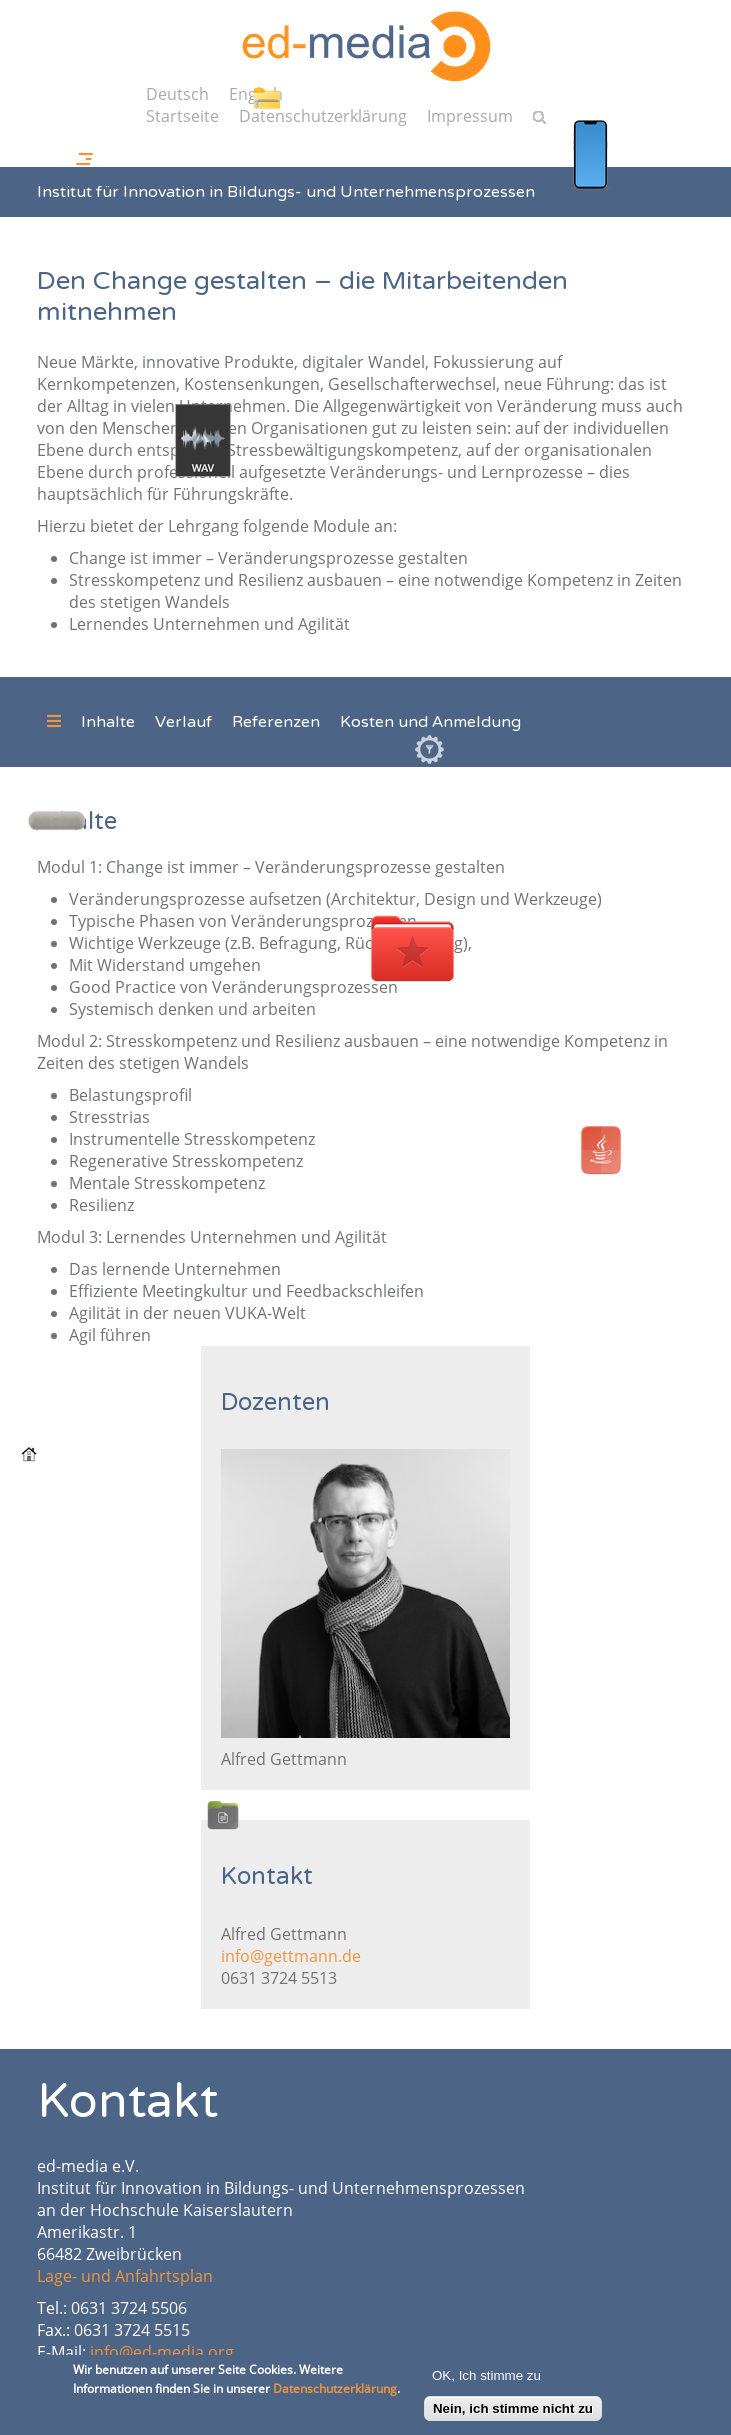 The height and width of the screenshot is (2435, 731). What do you see at coordinates (223, 1815) in the screenshot?
I see `open your documents folder` at bounding box center [223, 1815].